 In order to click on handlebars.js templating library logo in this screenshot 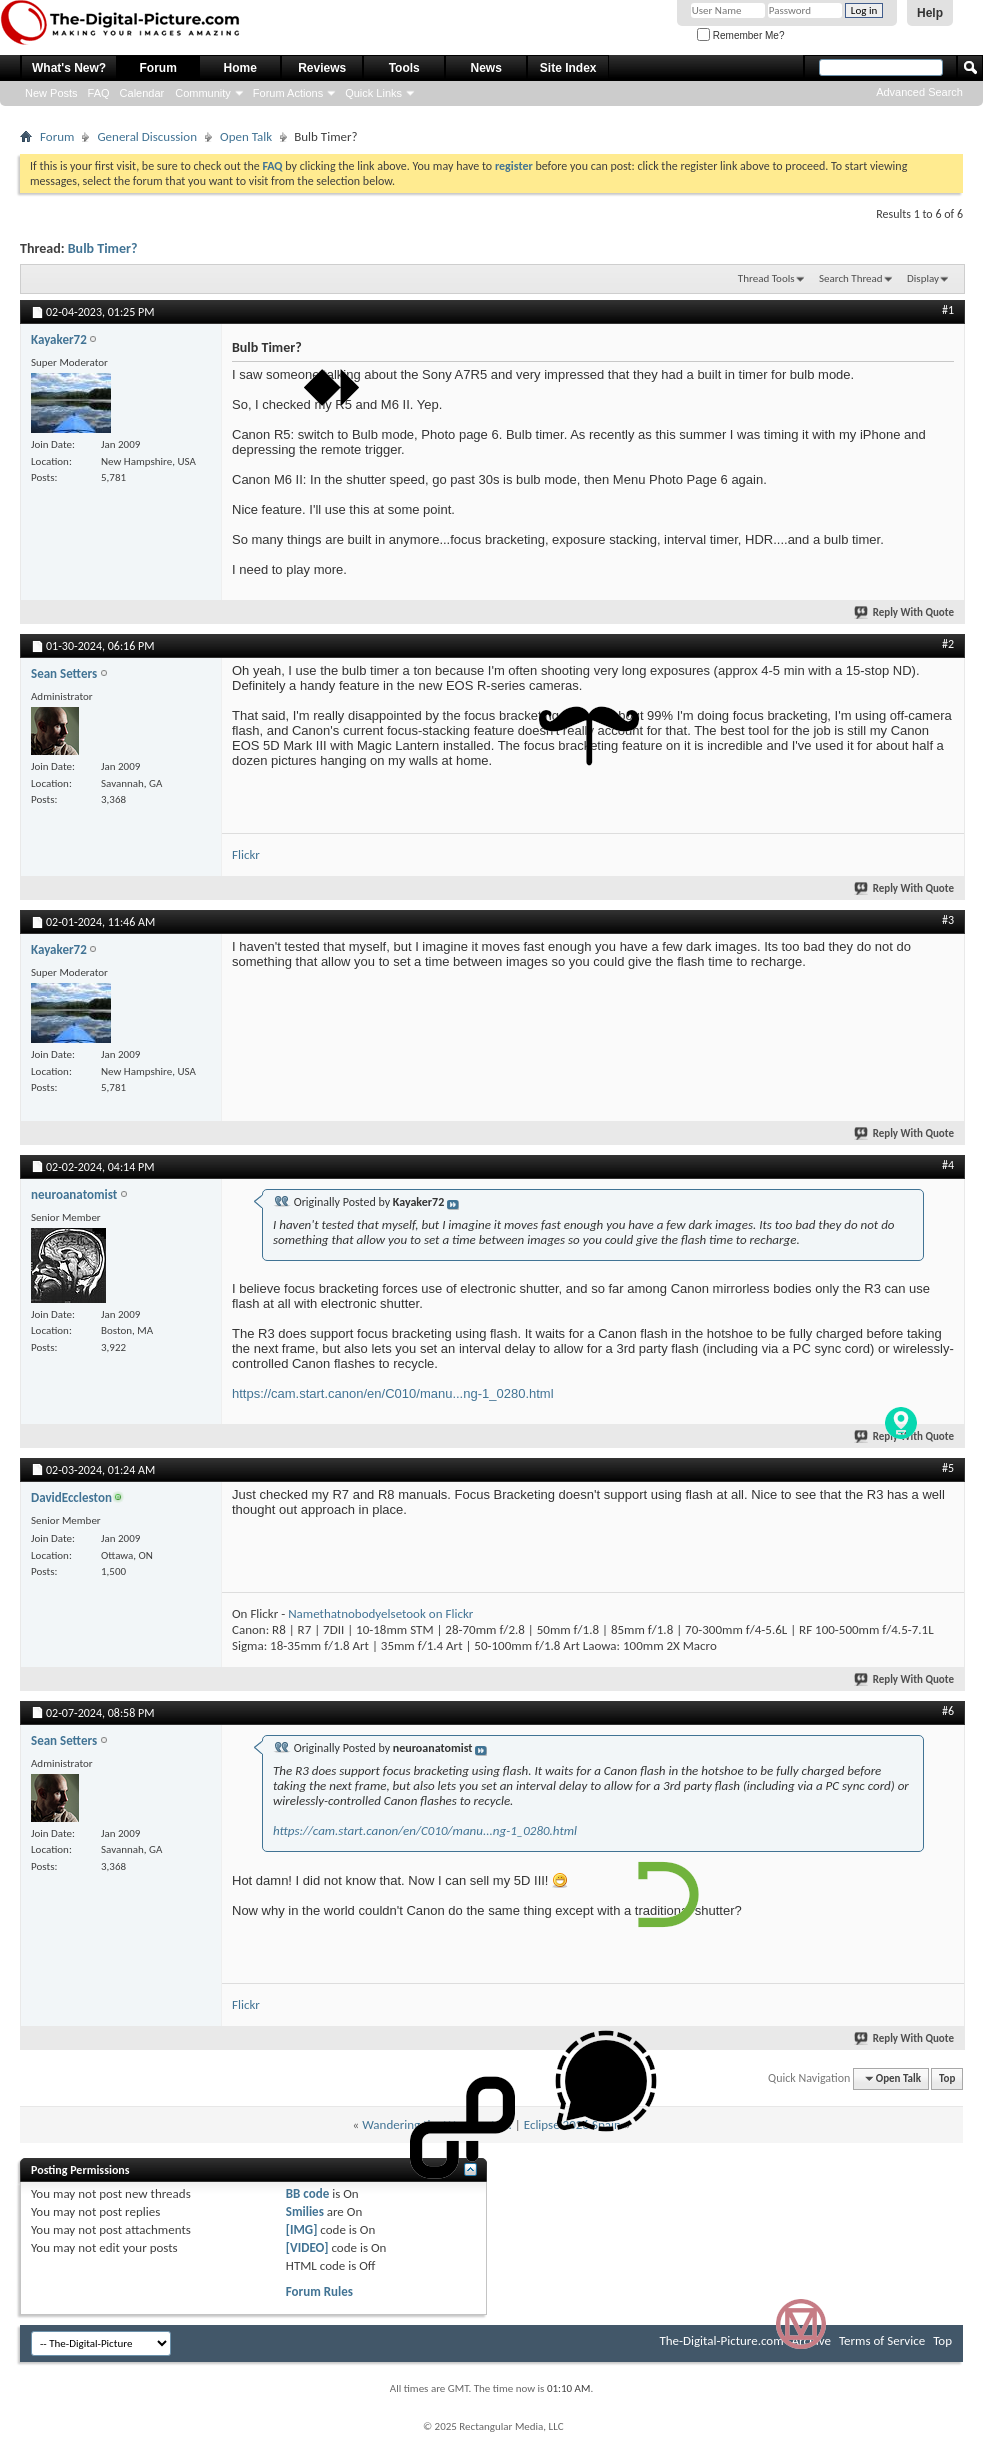, I will do `click(589, 736)`.